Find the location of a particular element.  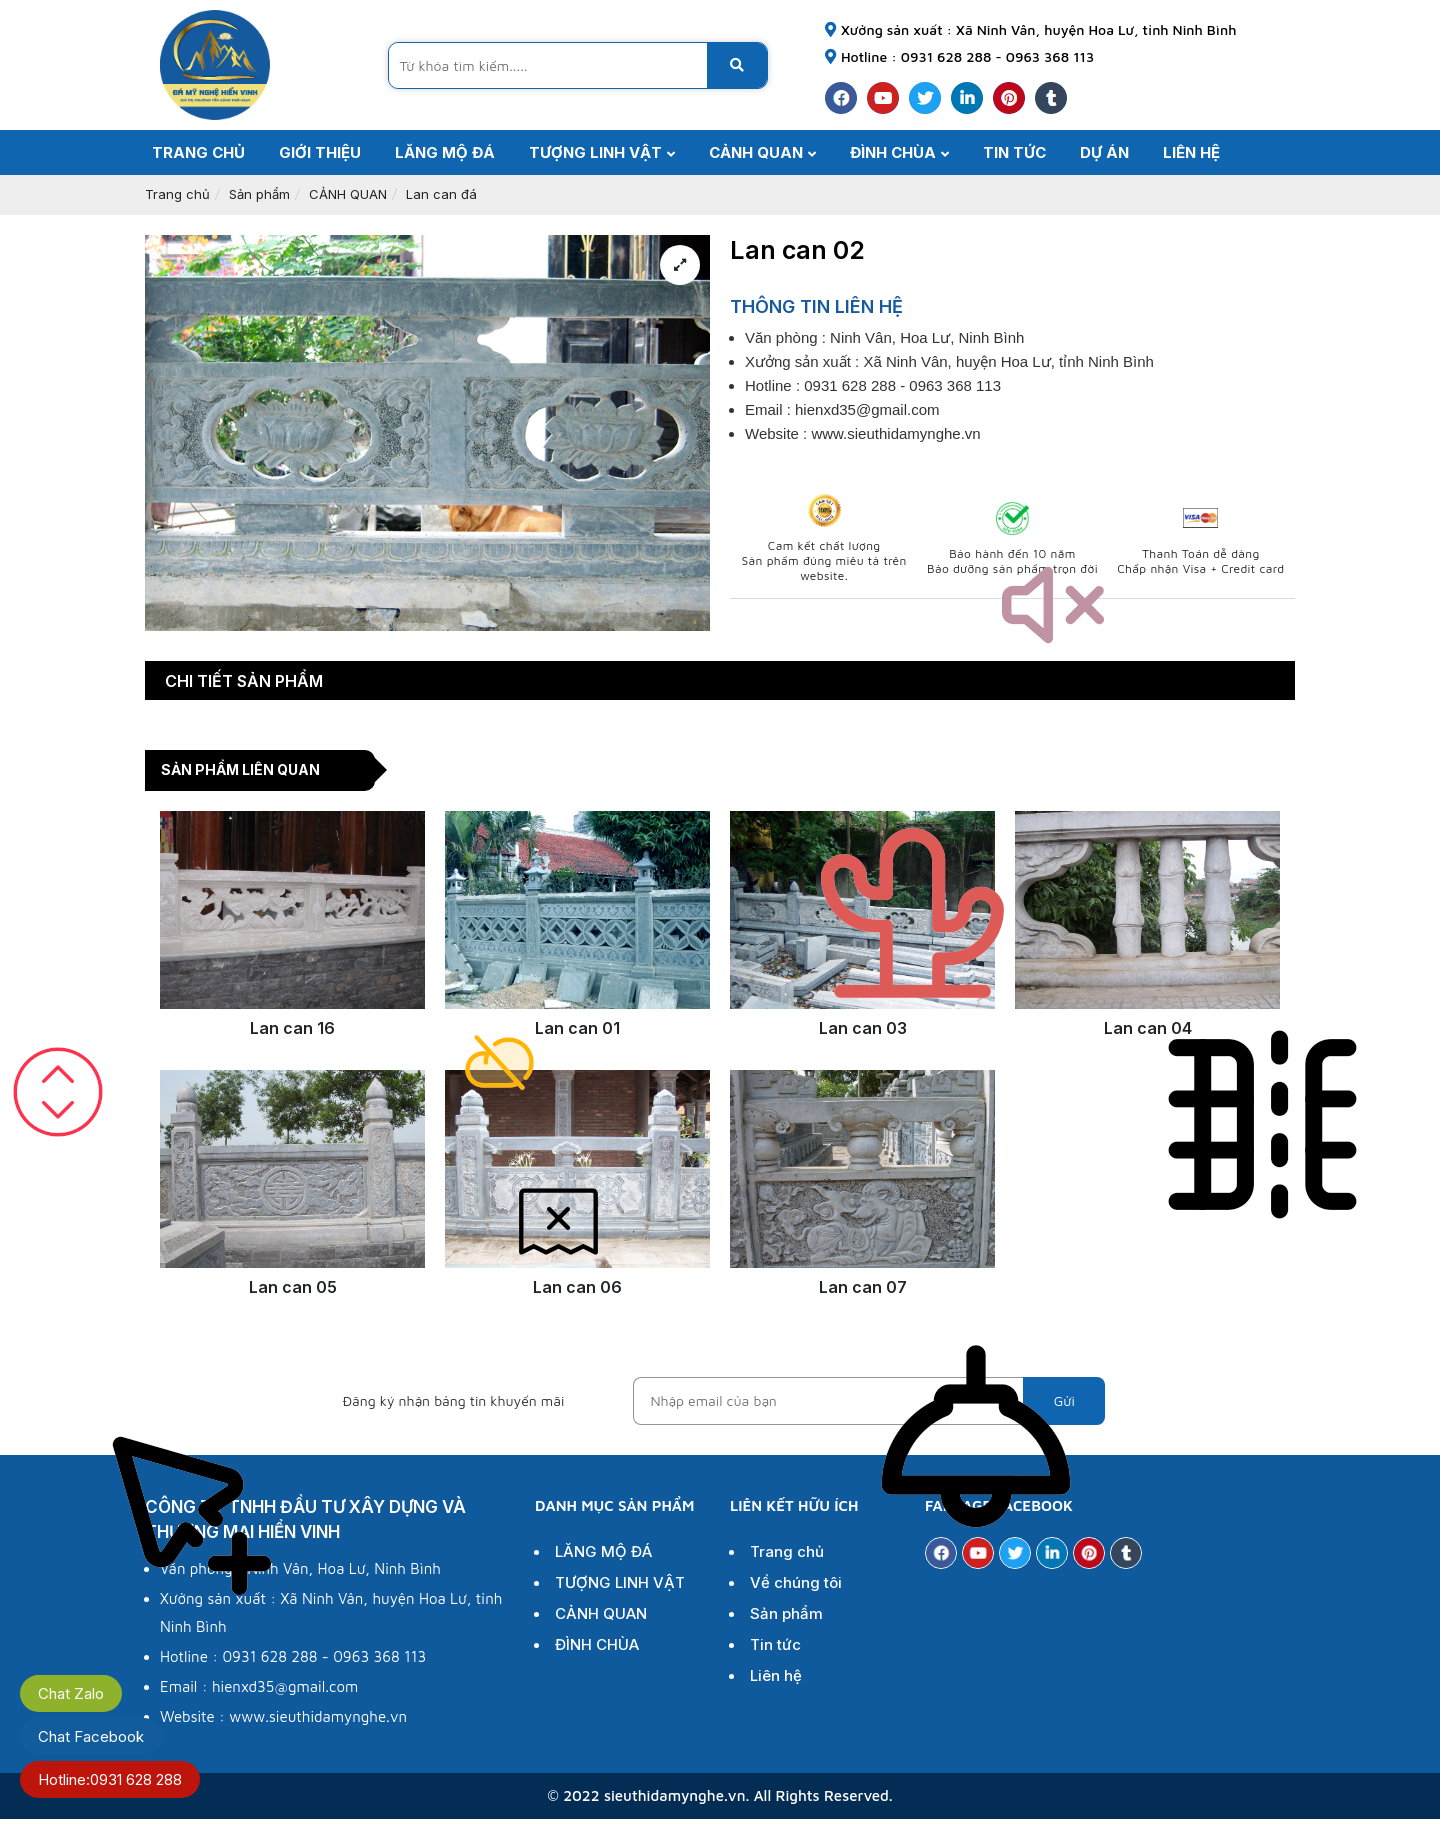

expand or collapse content is located at coordinates (58, 1092).